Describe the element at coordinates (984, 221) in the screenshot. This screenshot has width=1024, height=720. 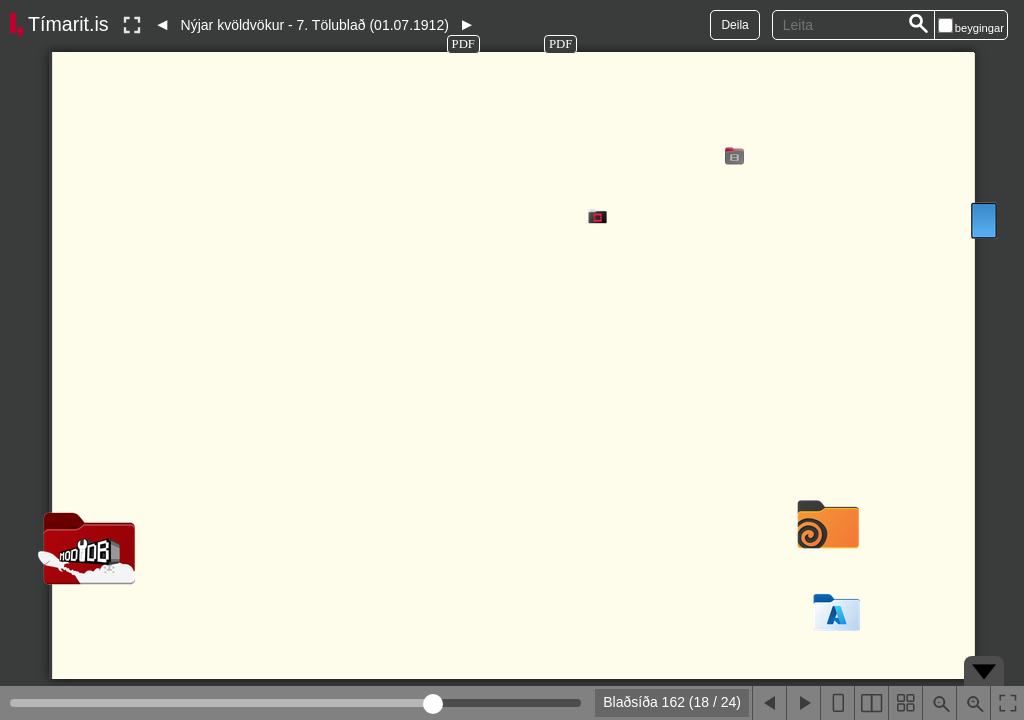
I see `iPad Pro device connected to your system` at that location.